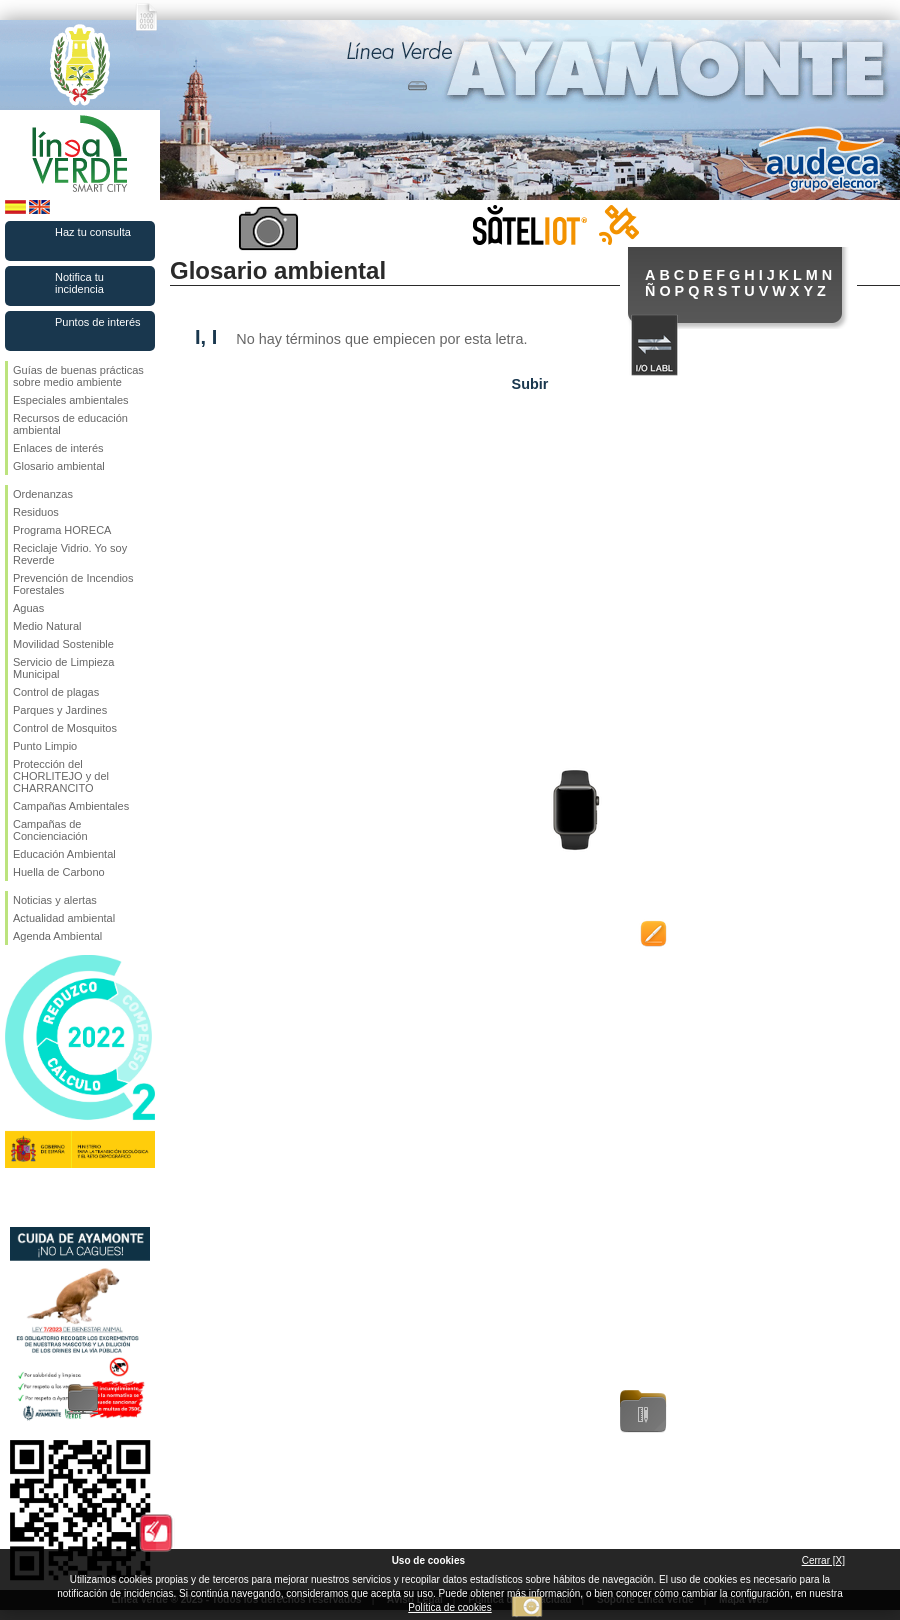 This screenshot has height=1620, width=900. Describe the element at coordinates (417, 85) in the screenshot. I see `access time capsule backup drive in sidebar` at that location.